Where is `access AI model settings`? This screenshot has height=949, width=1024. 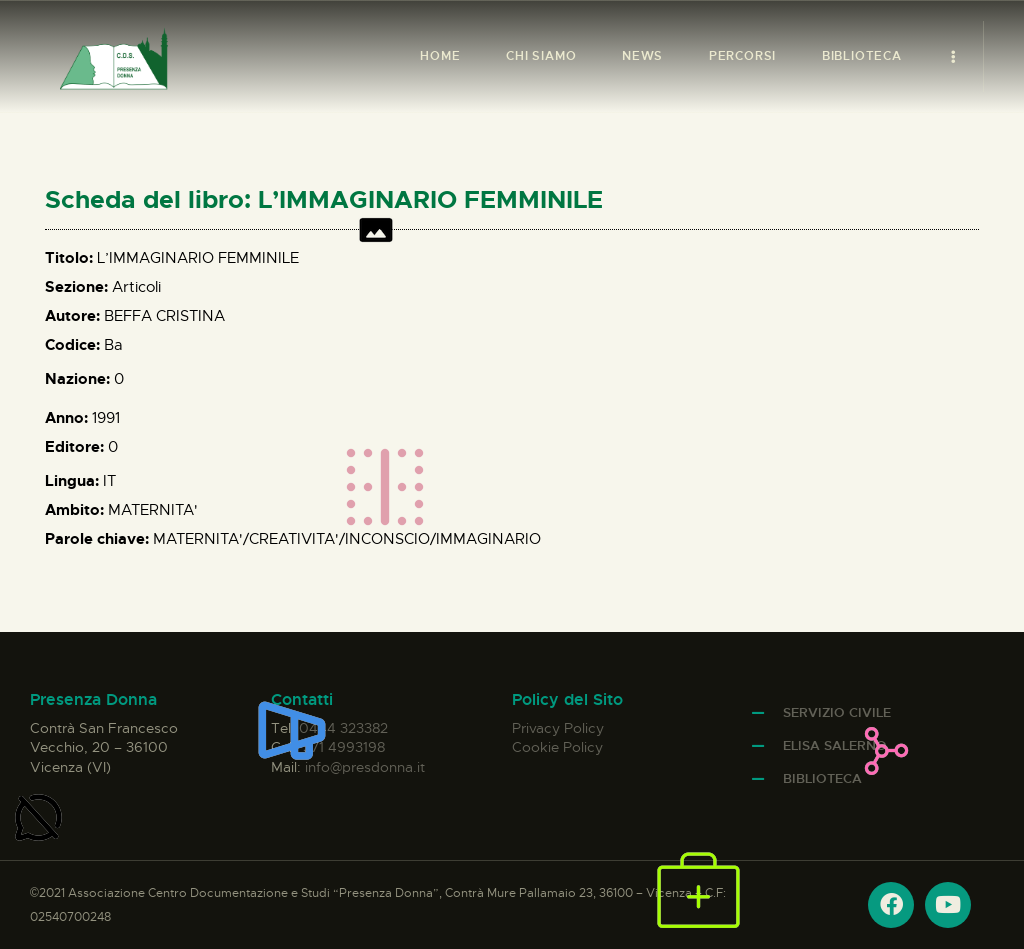 access AI model settings is located at coordinates (886, 751).